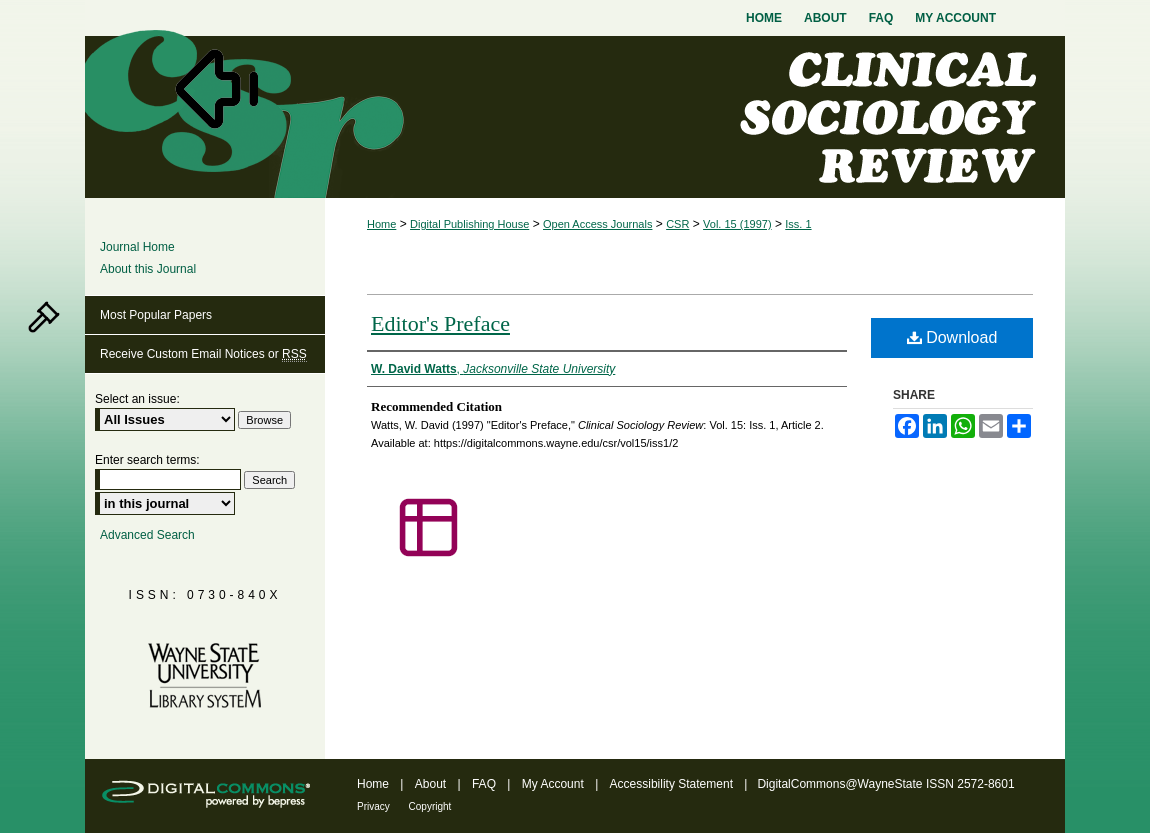 The height and width of the screenshot is (833, 1150). I want to click on go back to the beginning, so click(219, 89).